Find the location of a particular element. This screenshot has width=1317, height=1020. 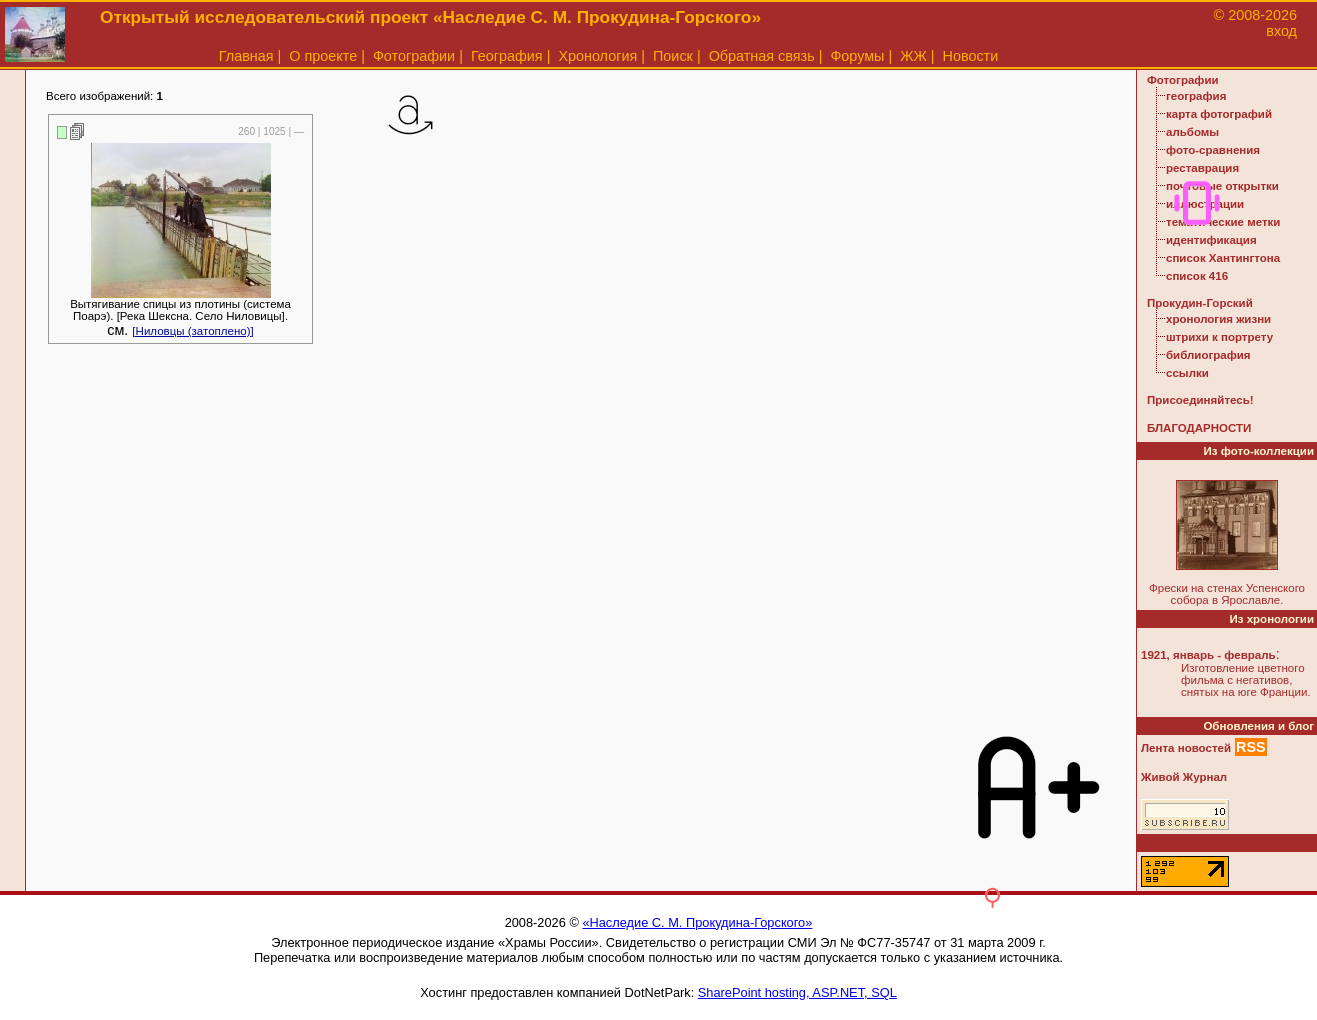

increase text size is located at coordinates (1035, 787).